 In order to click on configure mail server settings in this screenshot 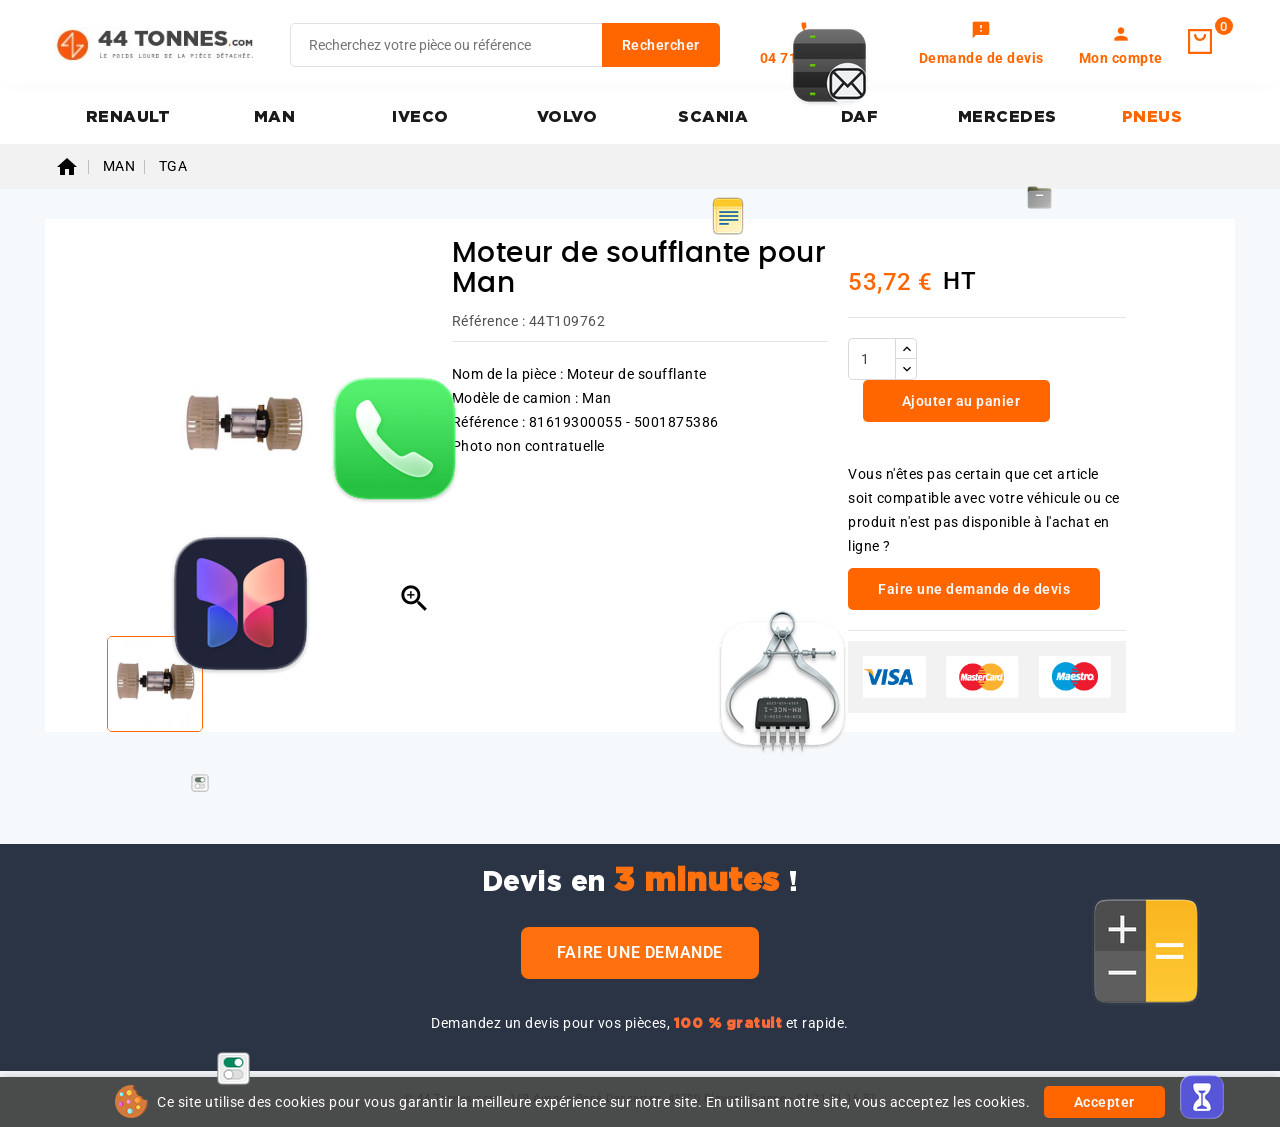, I will do `click(829, 65)`.